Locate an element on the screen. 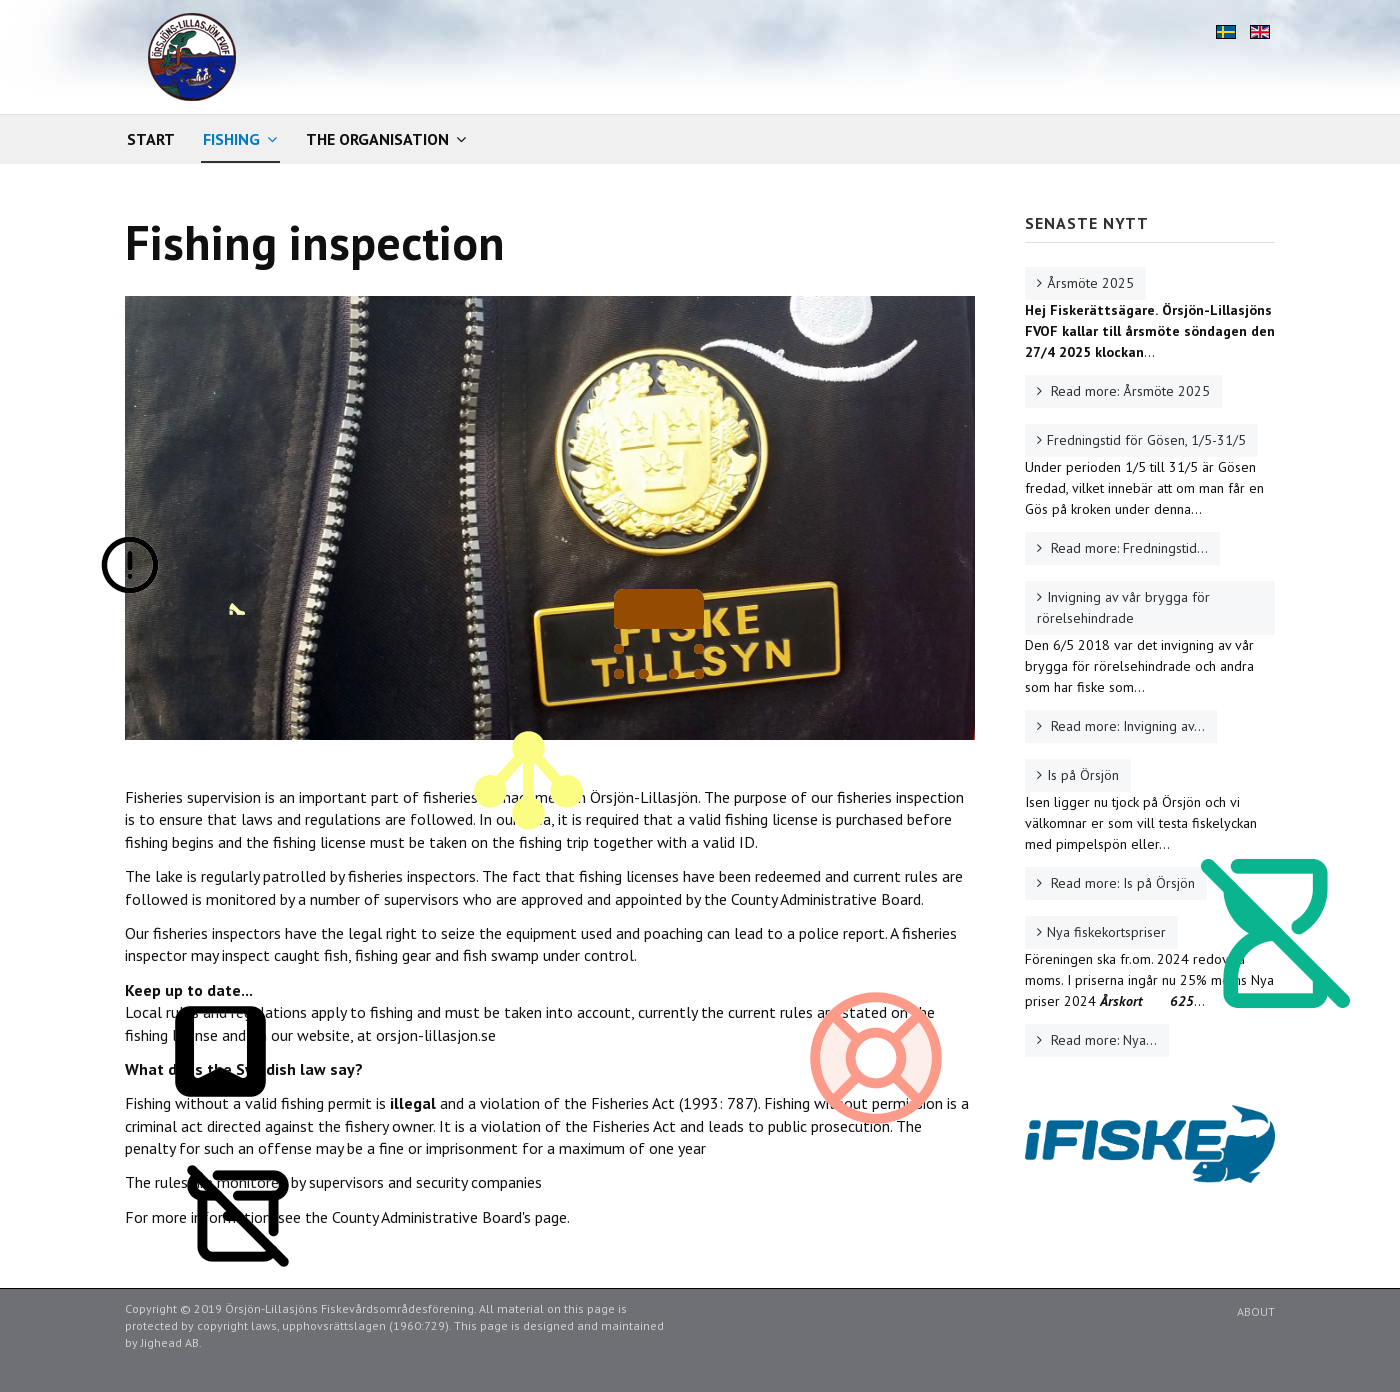  access help or support center is located at coordinates (876, 1058).